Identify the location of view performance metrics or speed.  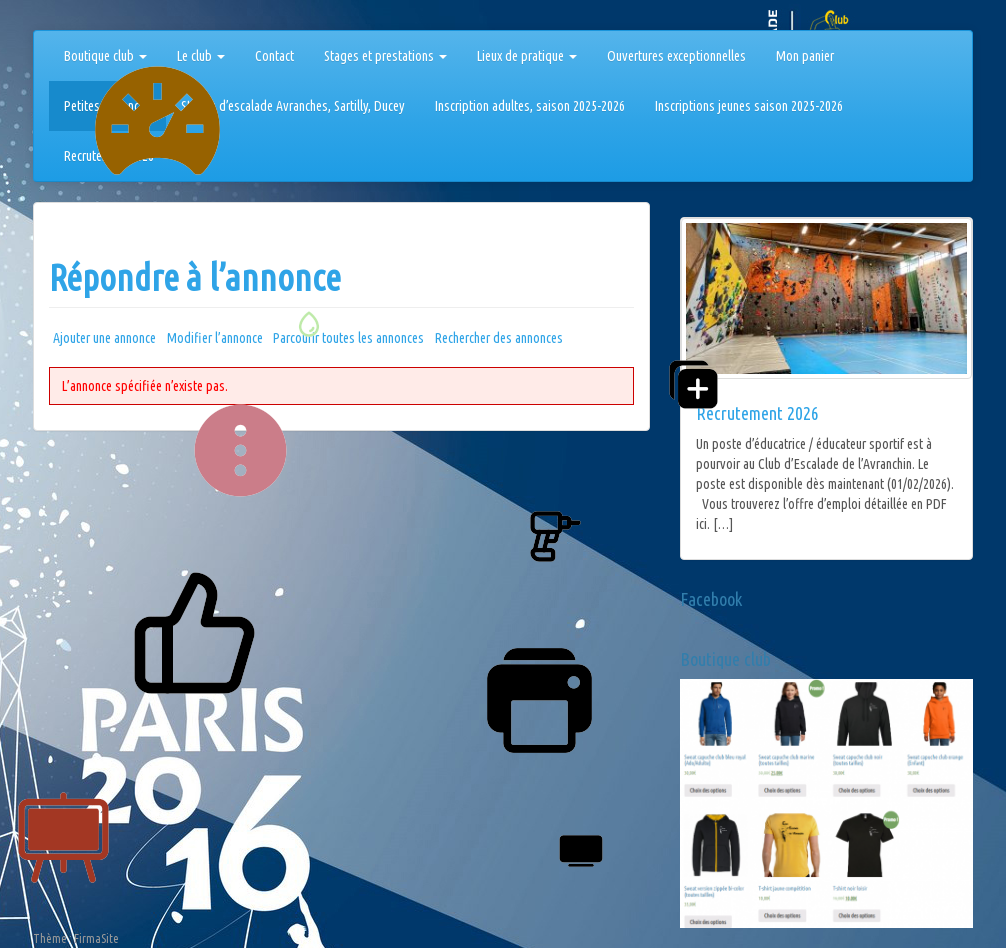
(157, 120).